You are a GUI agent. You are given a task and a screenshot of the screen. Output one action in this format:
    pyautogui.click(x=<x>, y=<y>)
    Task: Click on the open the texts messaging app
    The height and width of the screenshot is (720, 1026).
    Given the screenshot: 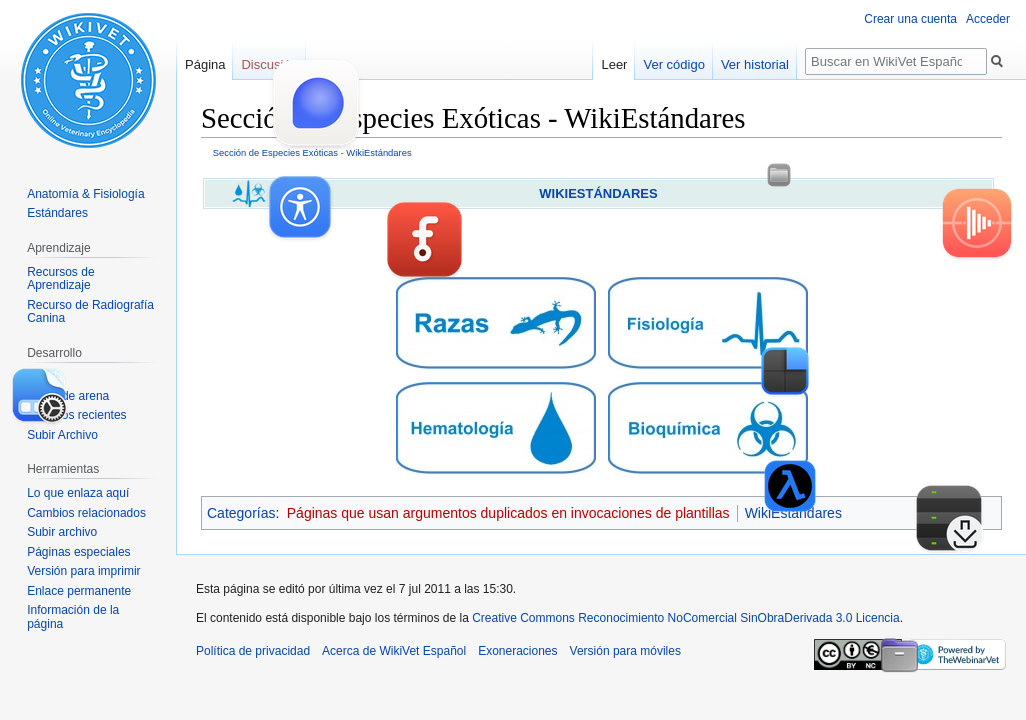 What is the action you would take?
    pyautogui.click(x=316, y=103)
    